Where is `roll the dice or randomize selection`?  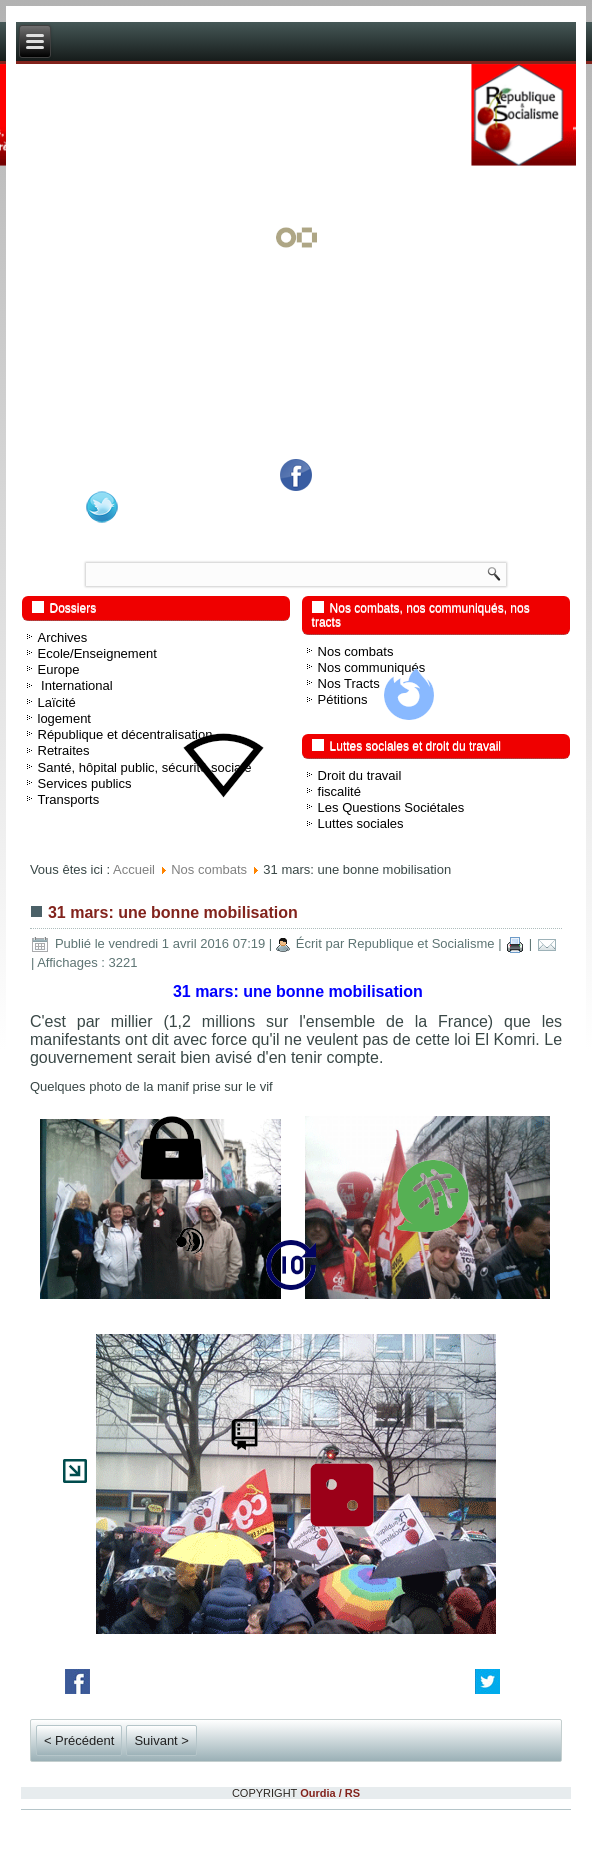
roll the dice or randomize selection is located at coordinates (342, 1495).